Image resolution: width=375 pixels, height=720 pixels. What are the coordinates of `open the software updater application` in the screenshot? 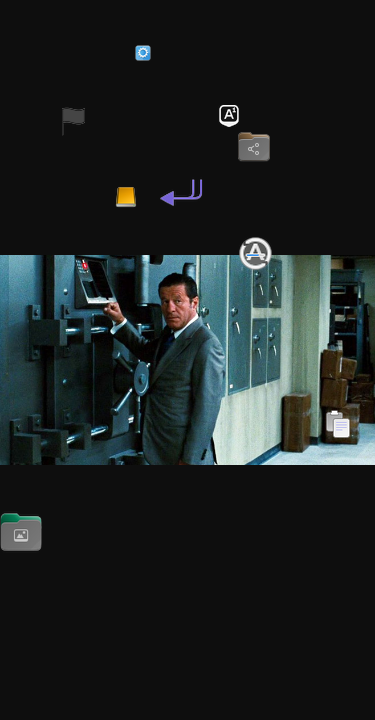 It's located at (255, 253).